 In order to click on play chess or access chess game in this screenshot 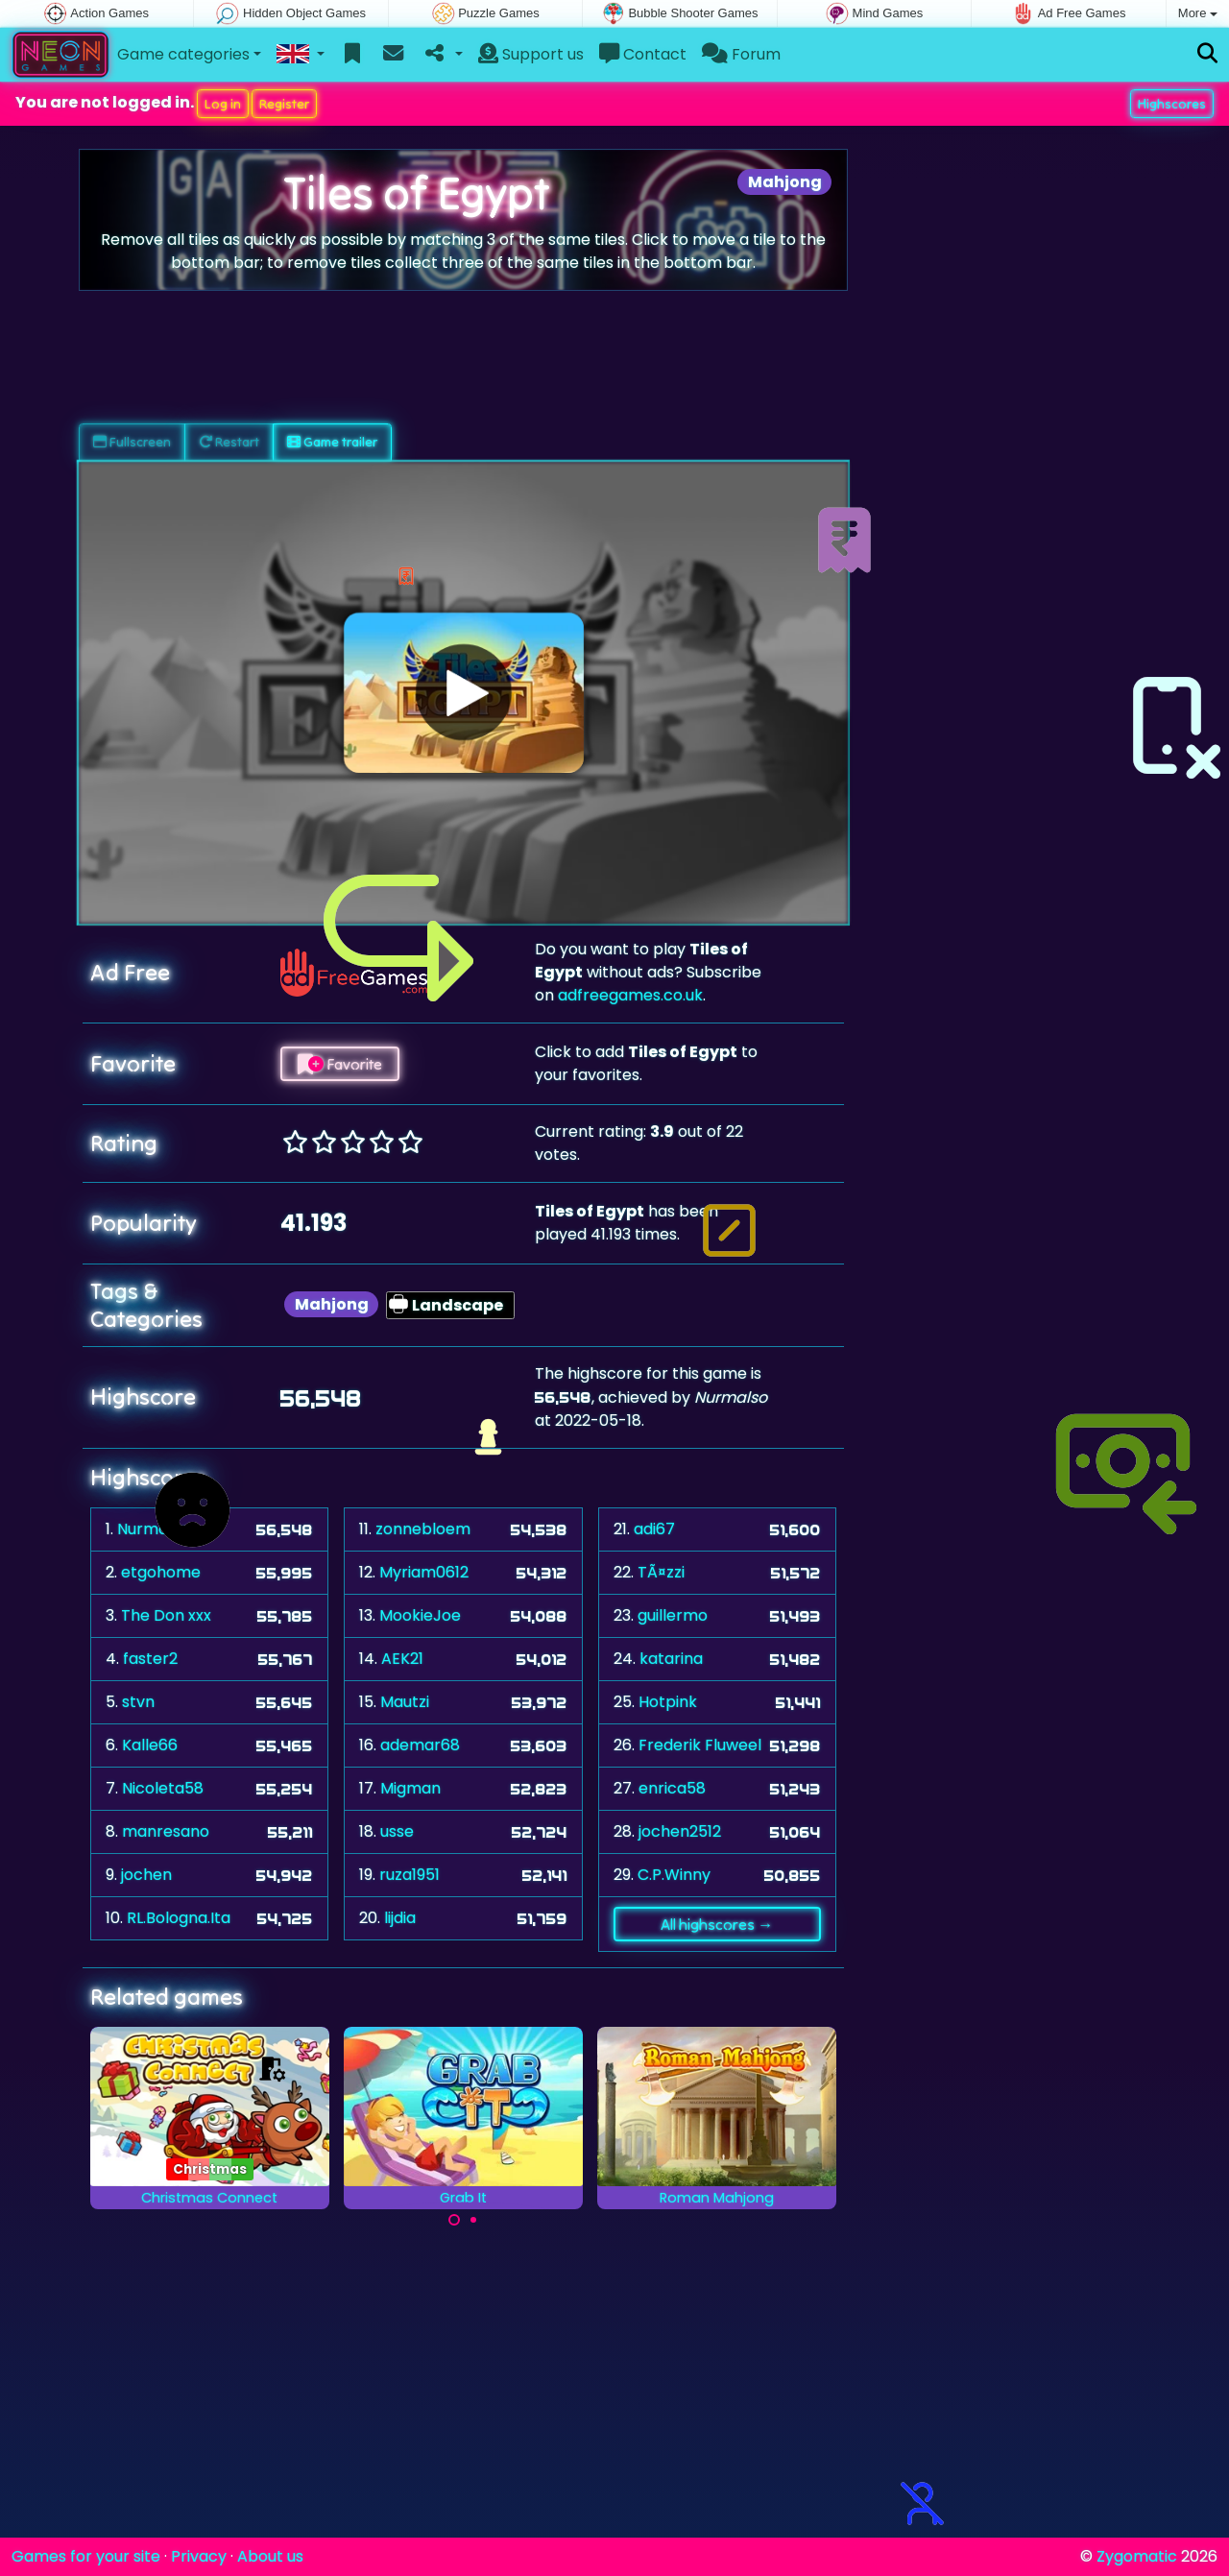, I will do `click(488, 1437)`.